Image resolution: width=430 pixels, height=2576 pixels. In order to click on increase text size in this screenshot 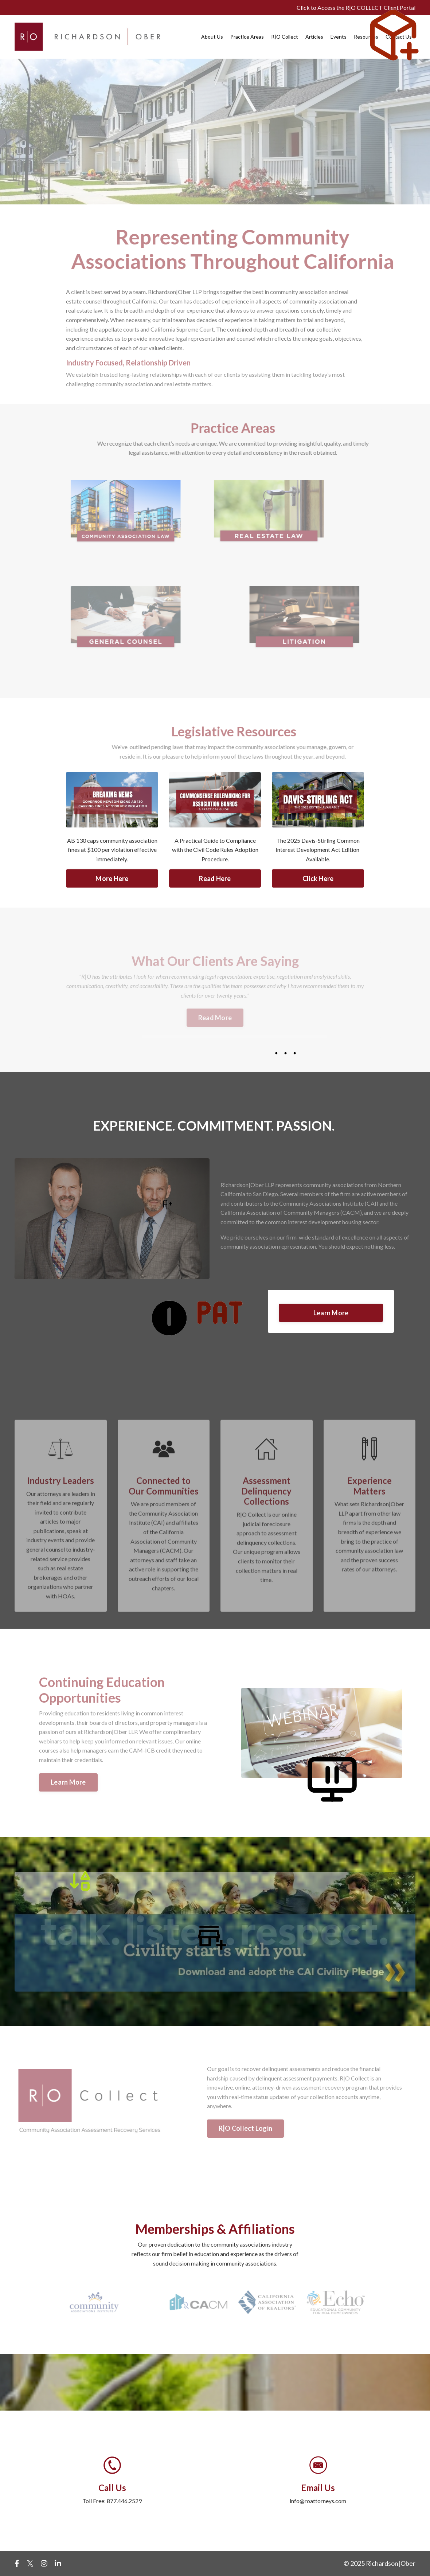, I will do `click(167, 1203)`.